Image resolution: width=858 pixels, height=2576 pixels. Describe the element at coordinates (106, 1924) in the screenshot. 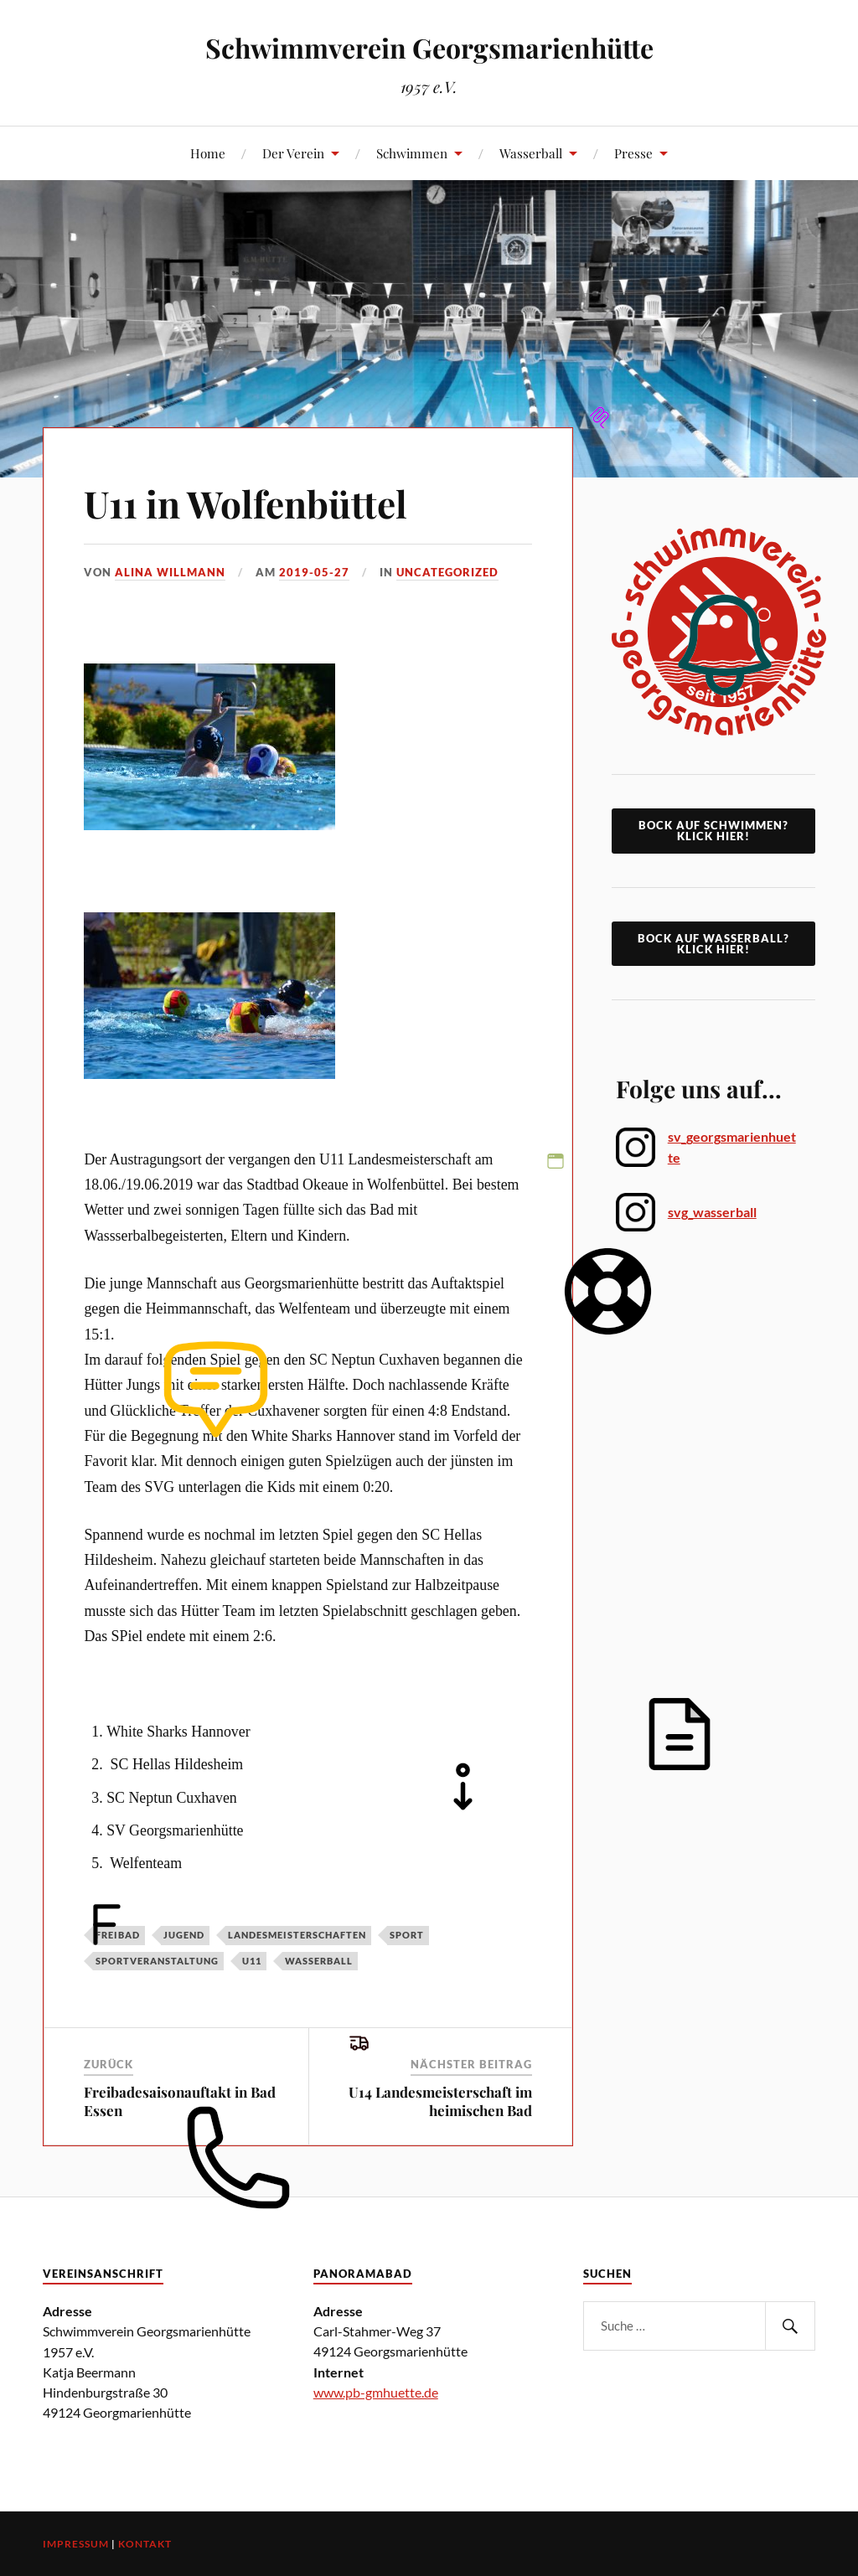

I see `facebook app or social media link` at that location.